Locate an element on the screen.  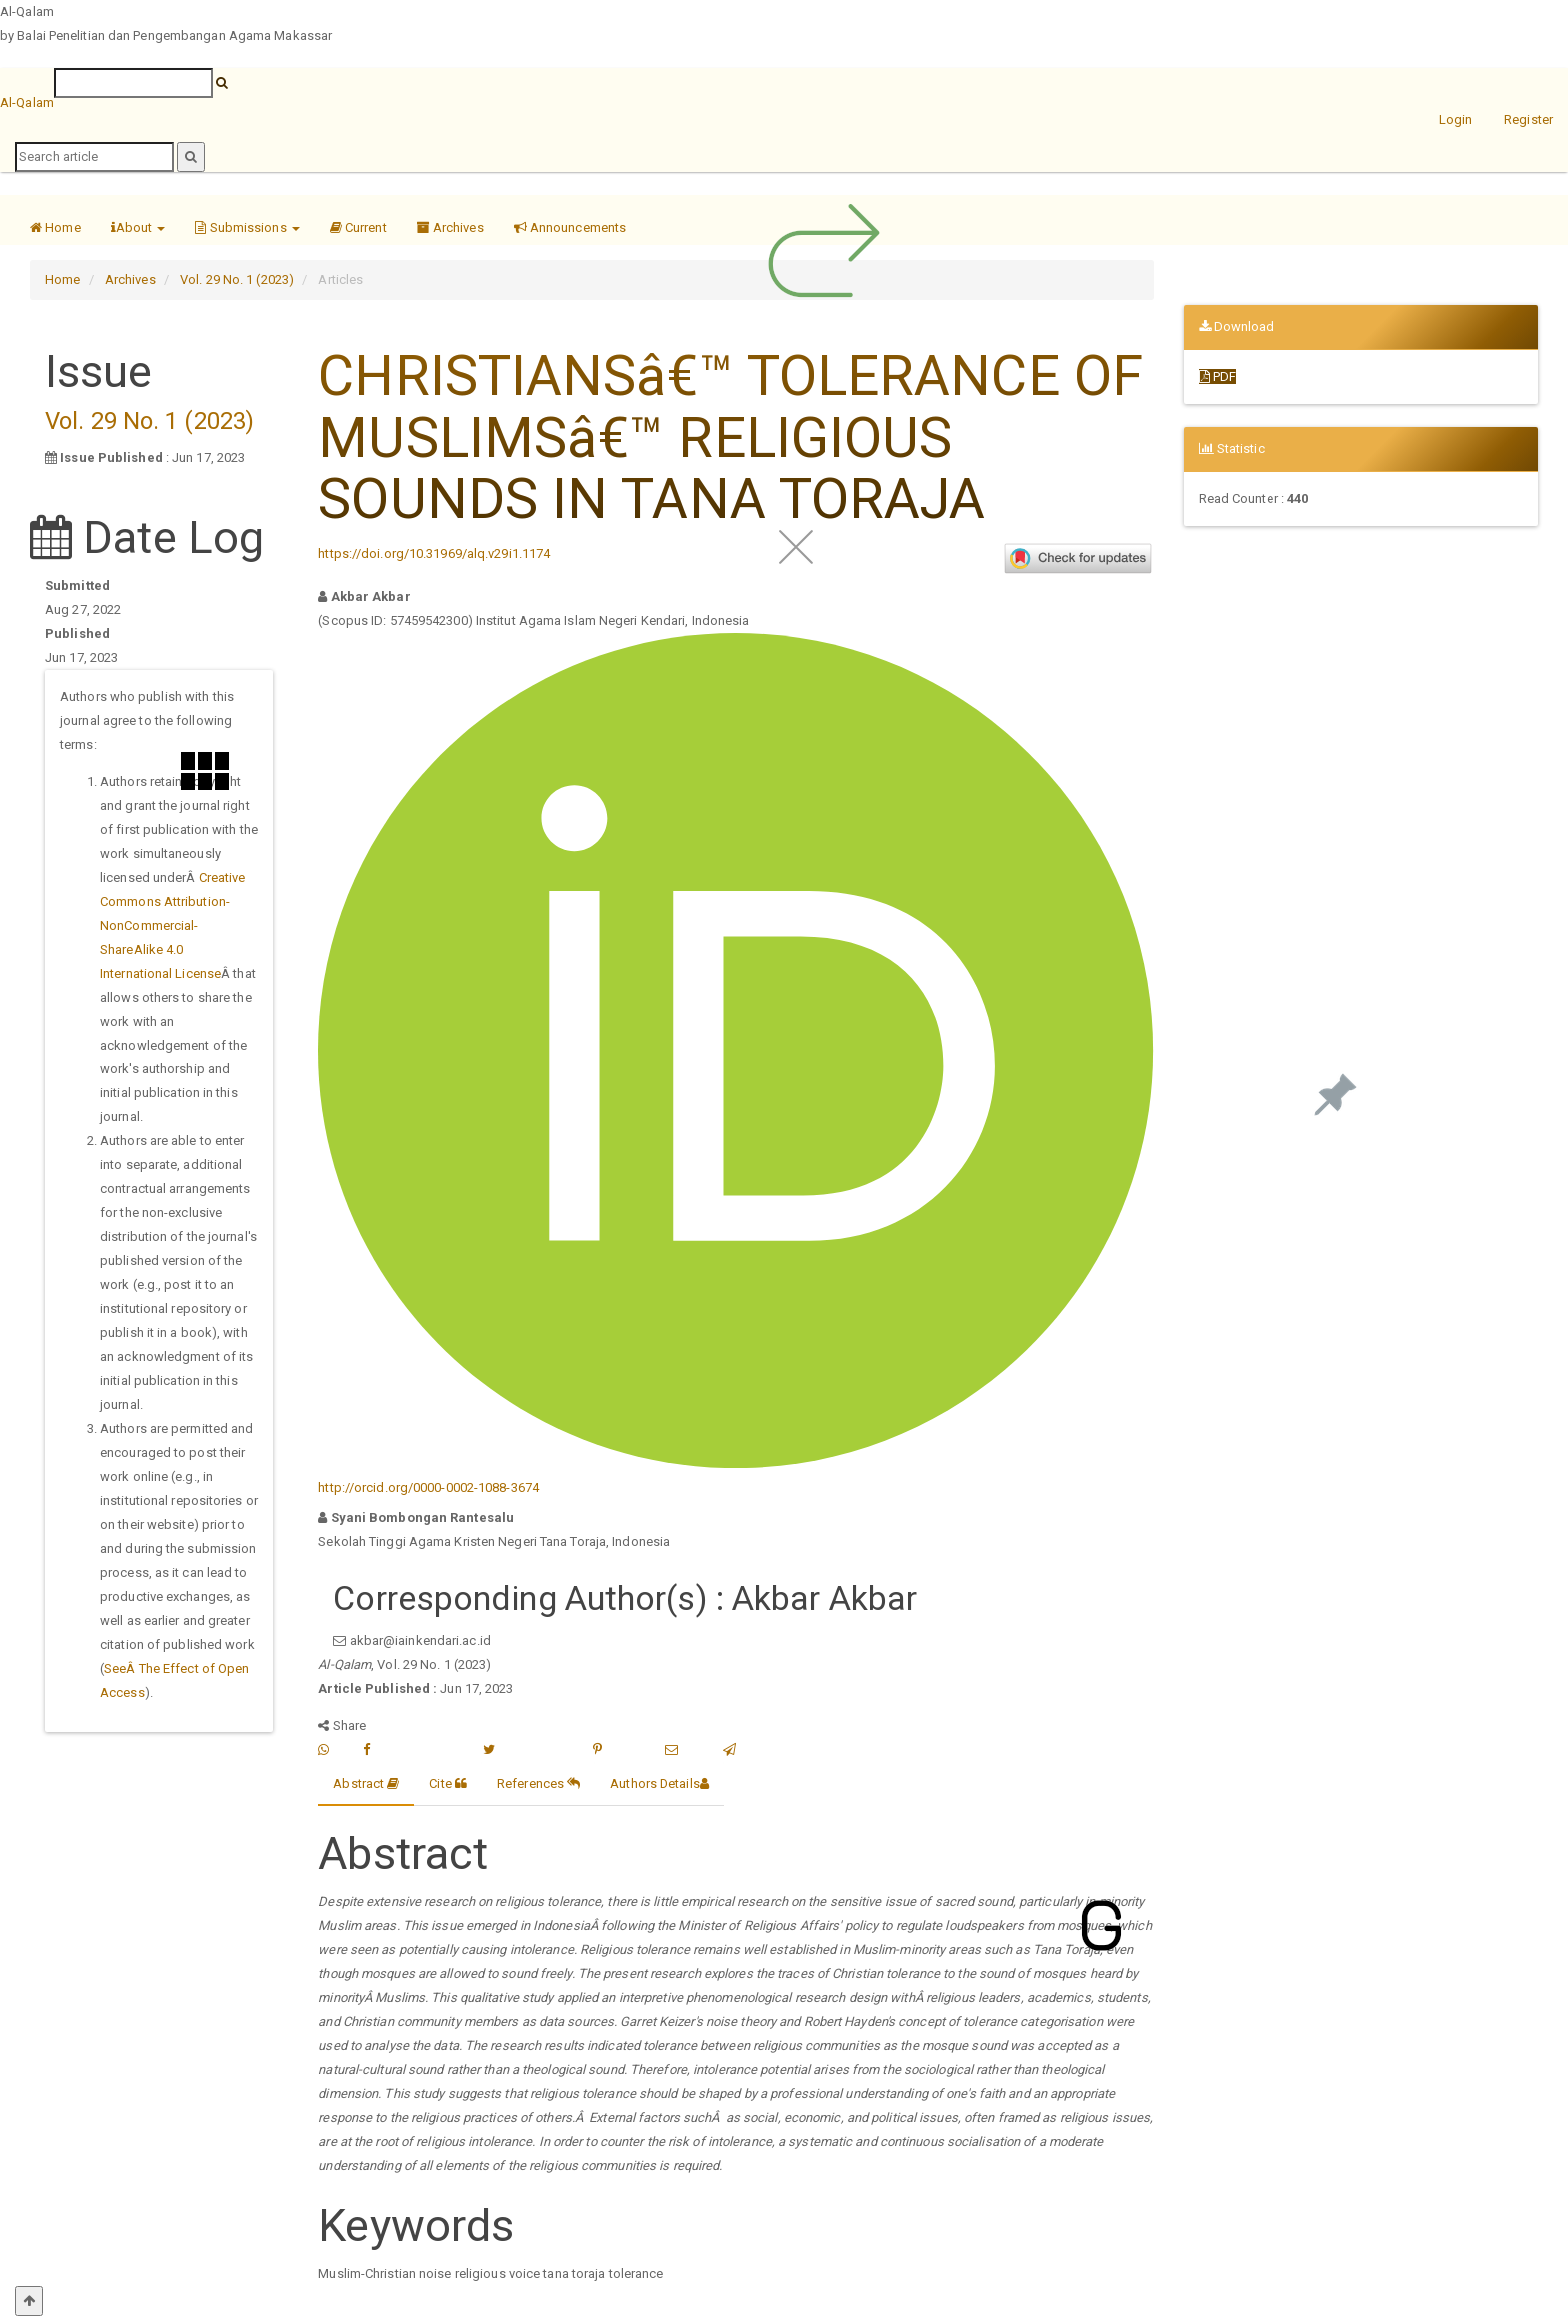
delete or remove an item is located at coordinates (778, 529).